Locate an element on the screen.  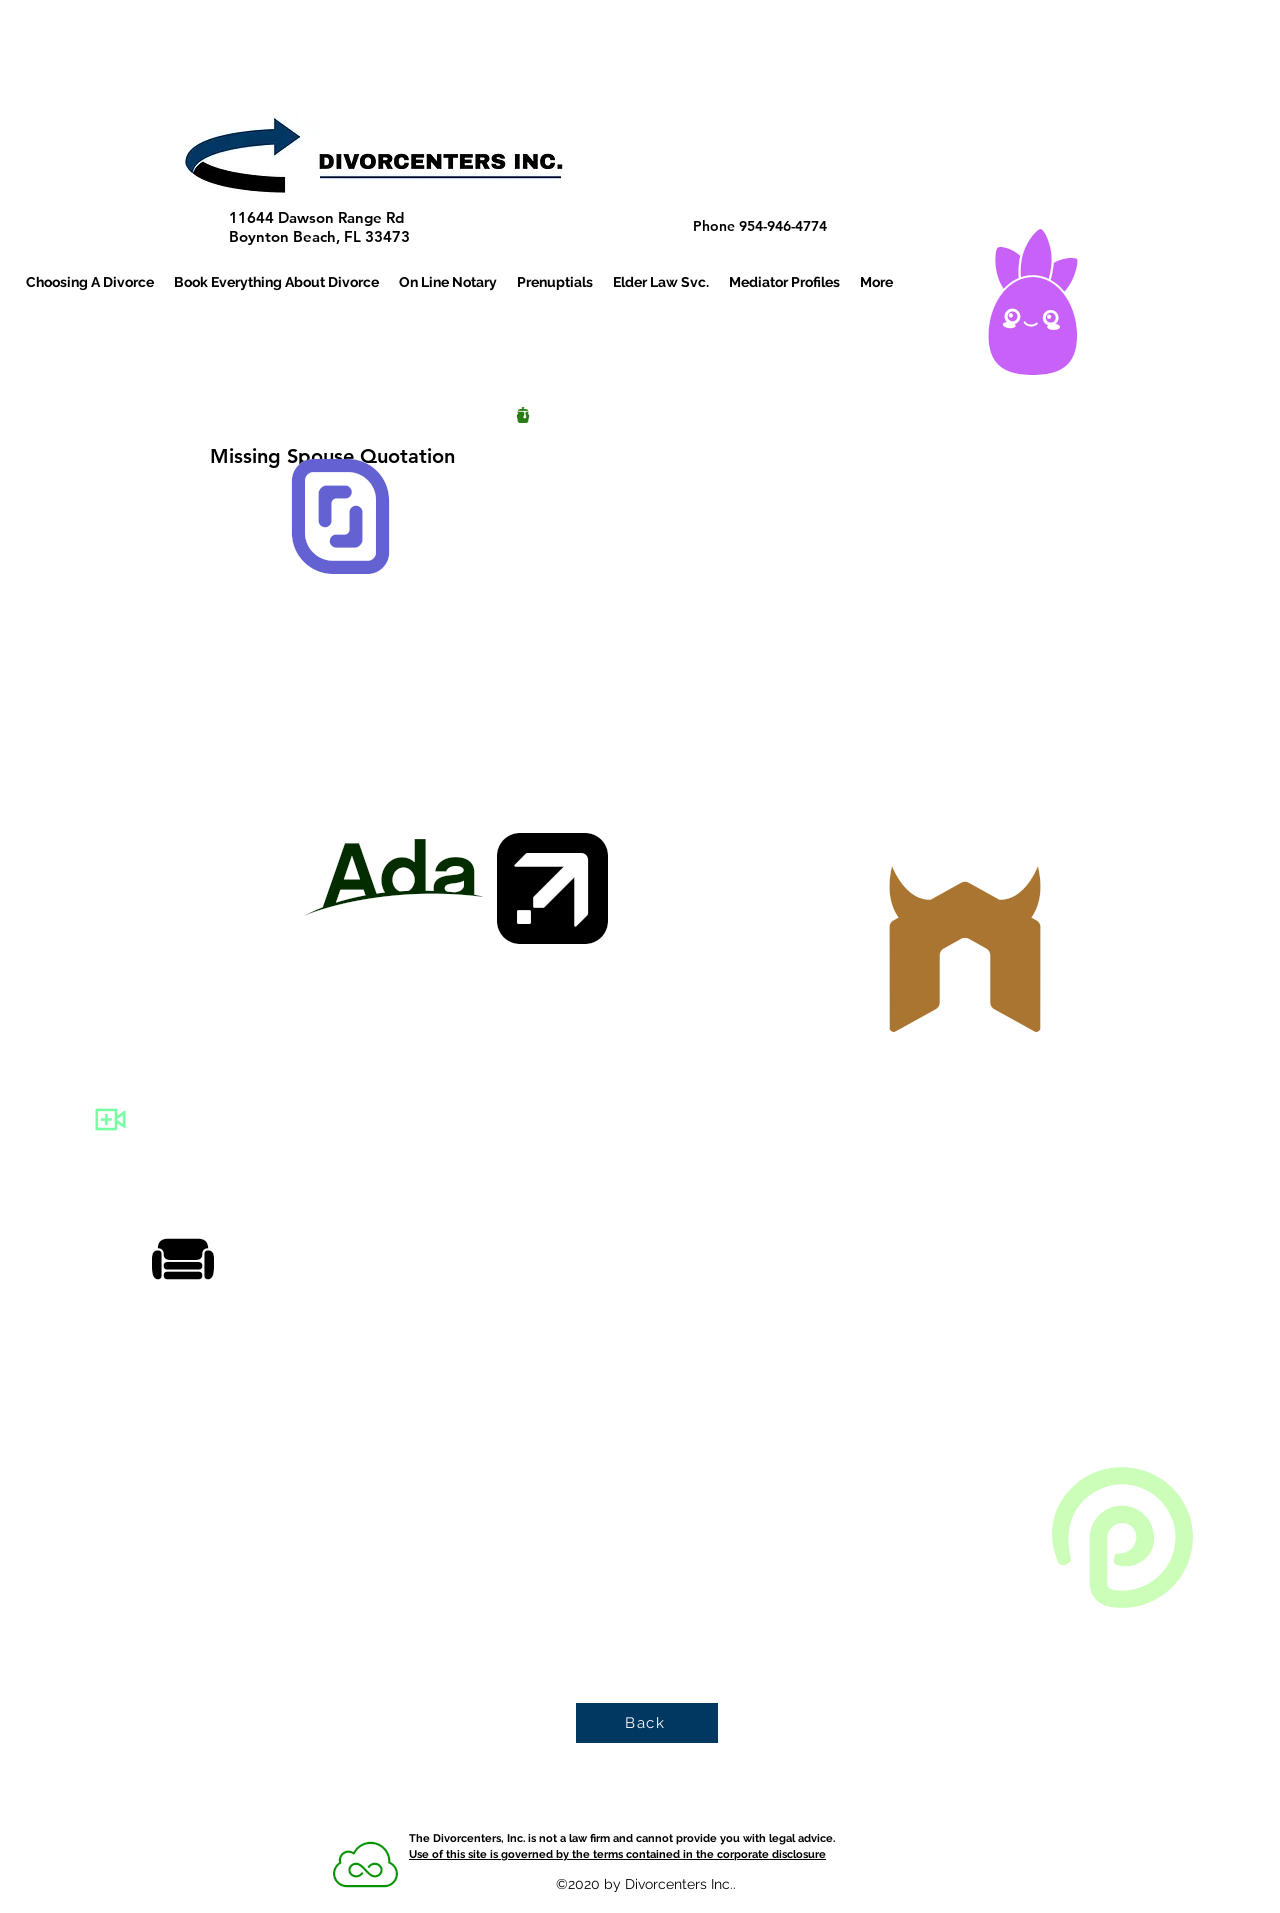
nodemon development tool logo is located at coordinates (965, 949).